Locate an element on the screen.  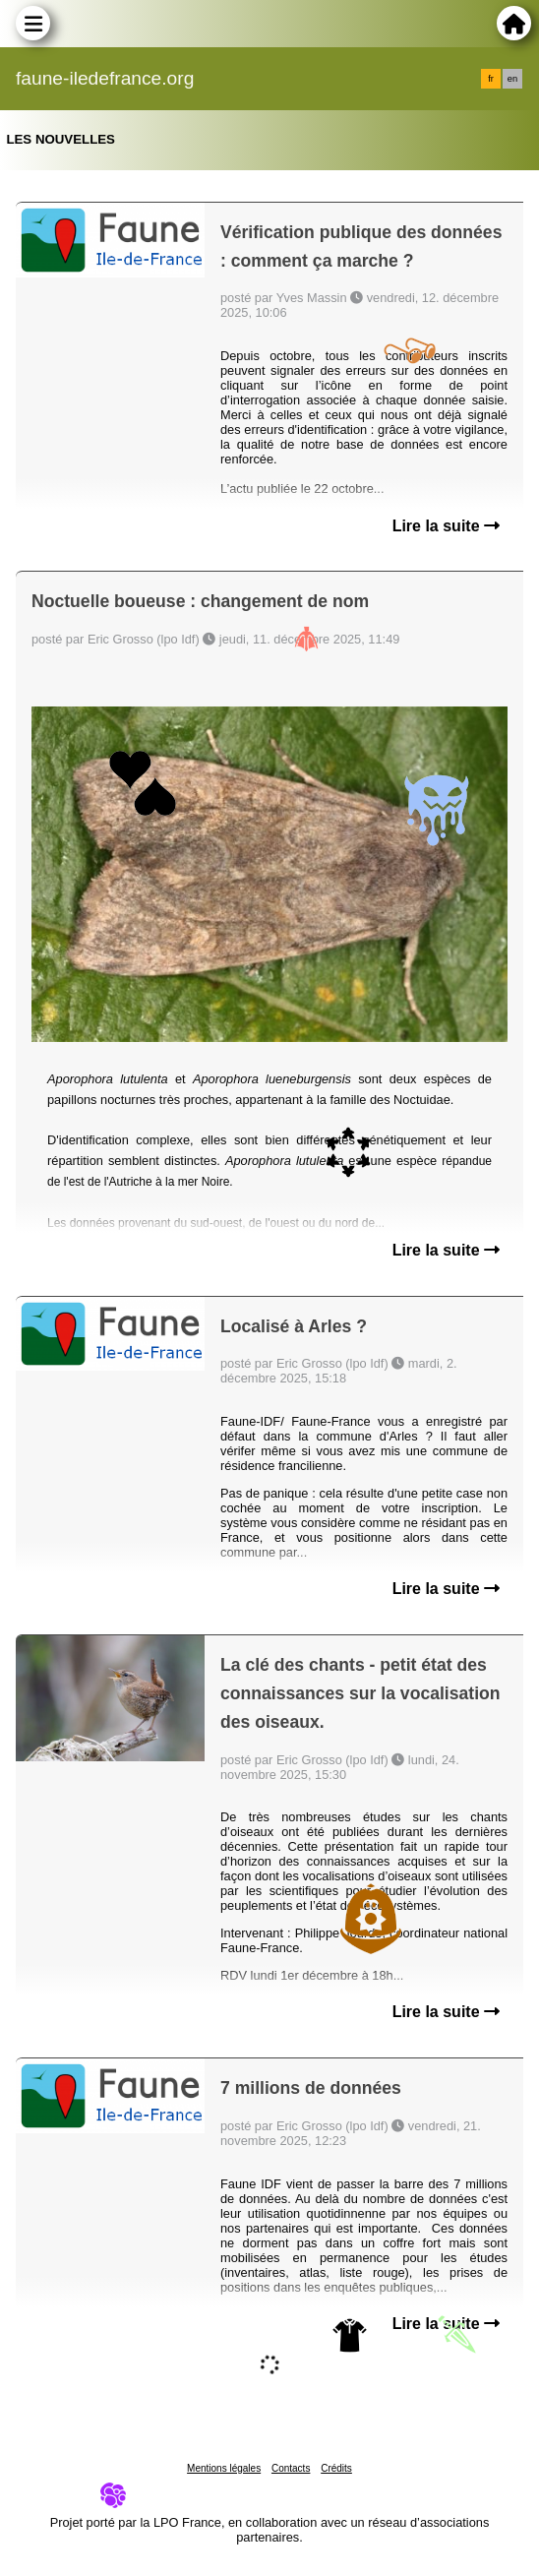
browse clothing or apparel category is located at coordinates (349, 2335).